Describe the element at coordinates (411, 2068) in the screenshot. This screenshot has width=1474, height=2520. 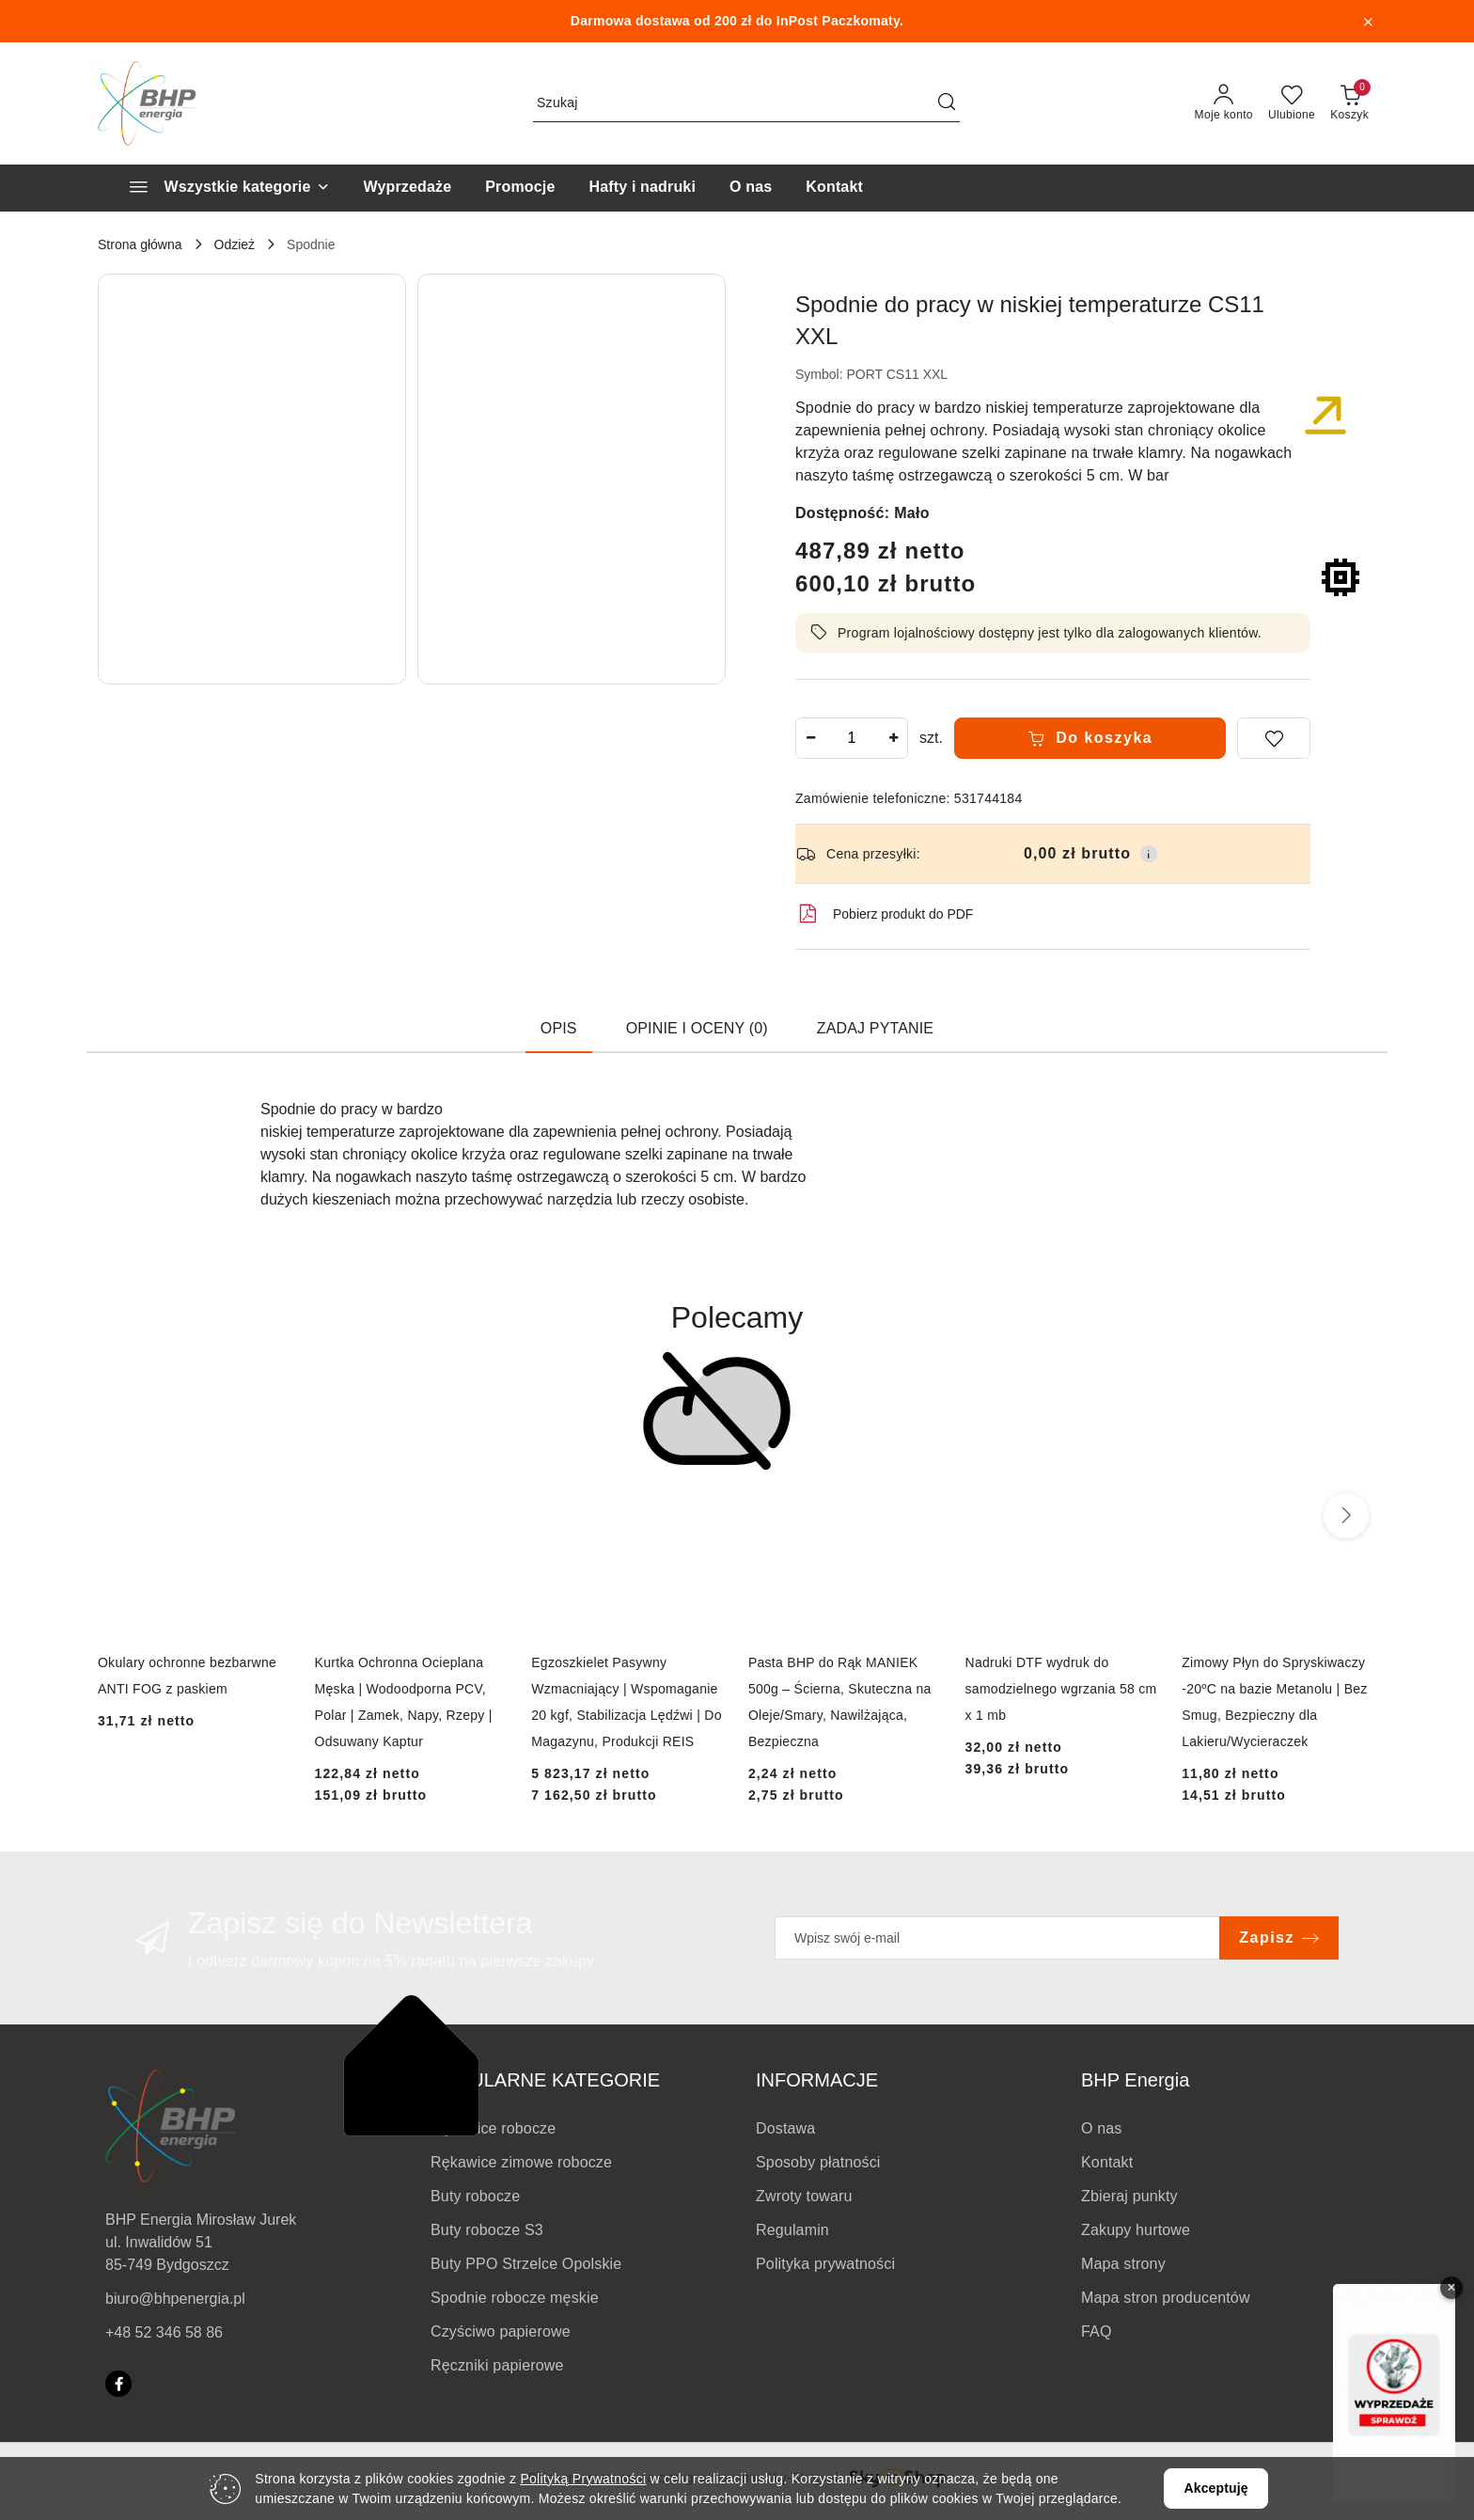
I see `navigate to home screen` at that location.